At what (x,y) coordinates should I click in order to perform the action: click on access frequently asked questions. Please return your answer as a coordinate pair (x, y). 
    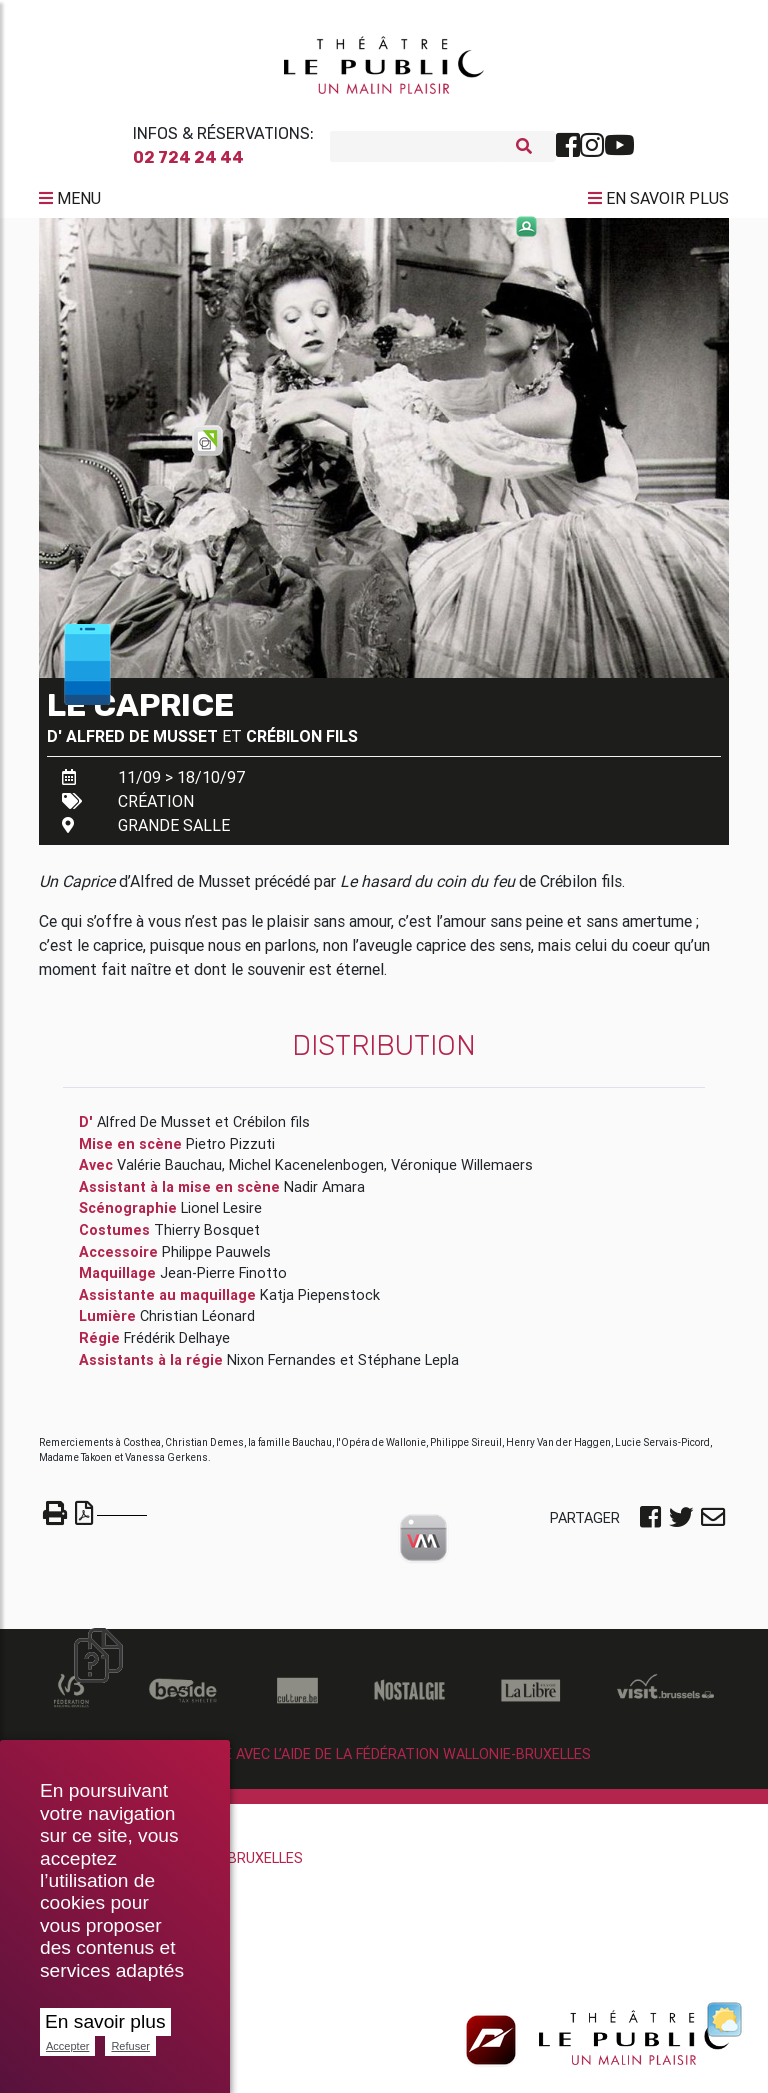
    Looking at the image, I should click on (98, 1655).